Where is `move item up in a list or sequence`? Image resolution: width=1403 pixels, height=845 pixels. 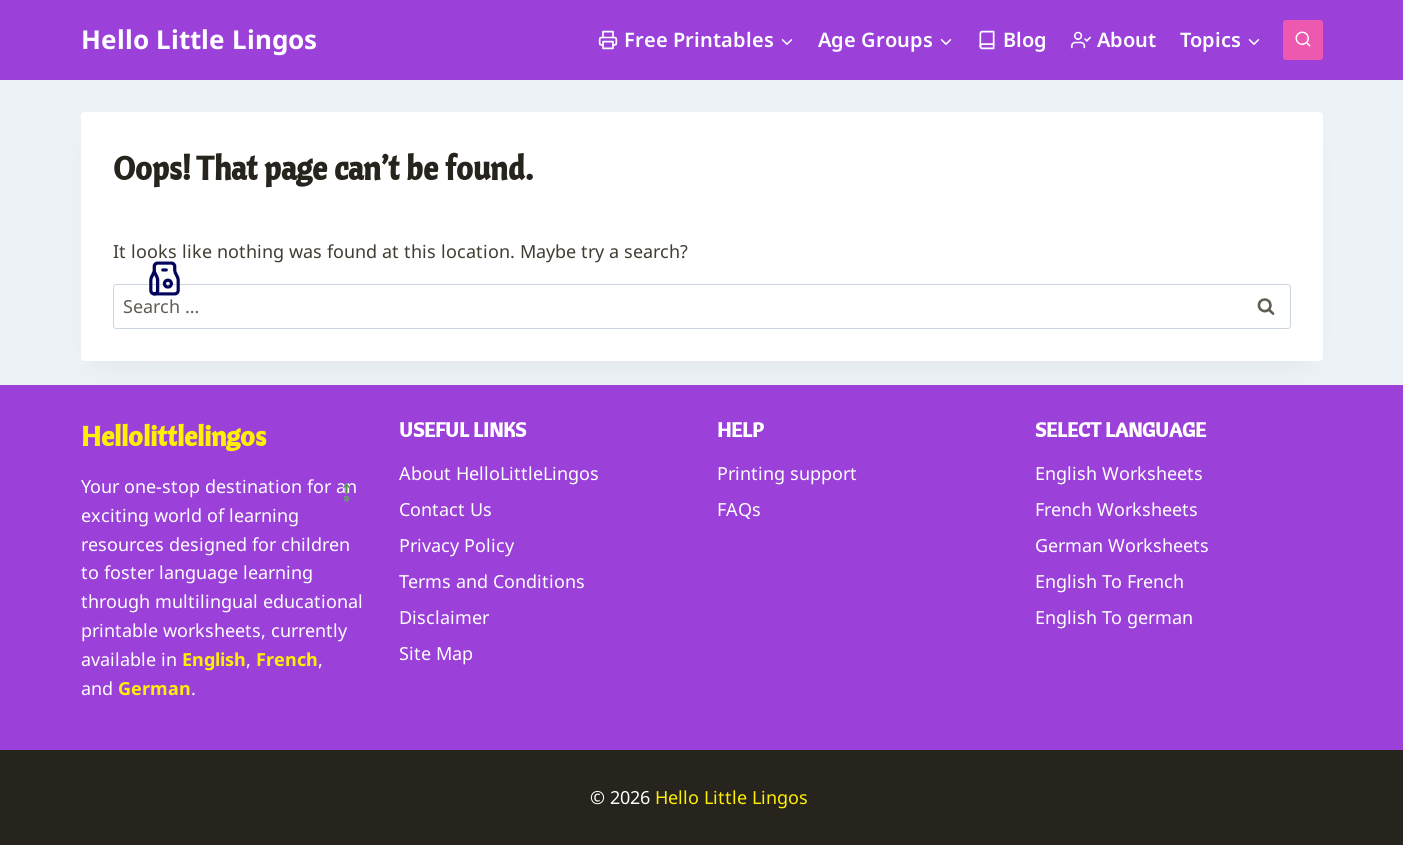
move item up in a list or sequence is located at coordinates (346, 492).